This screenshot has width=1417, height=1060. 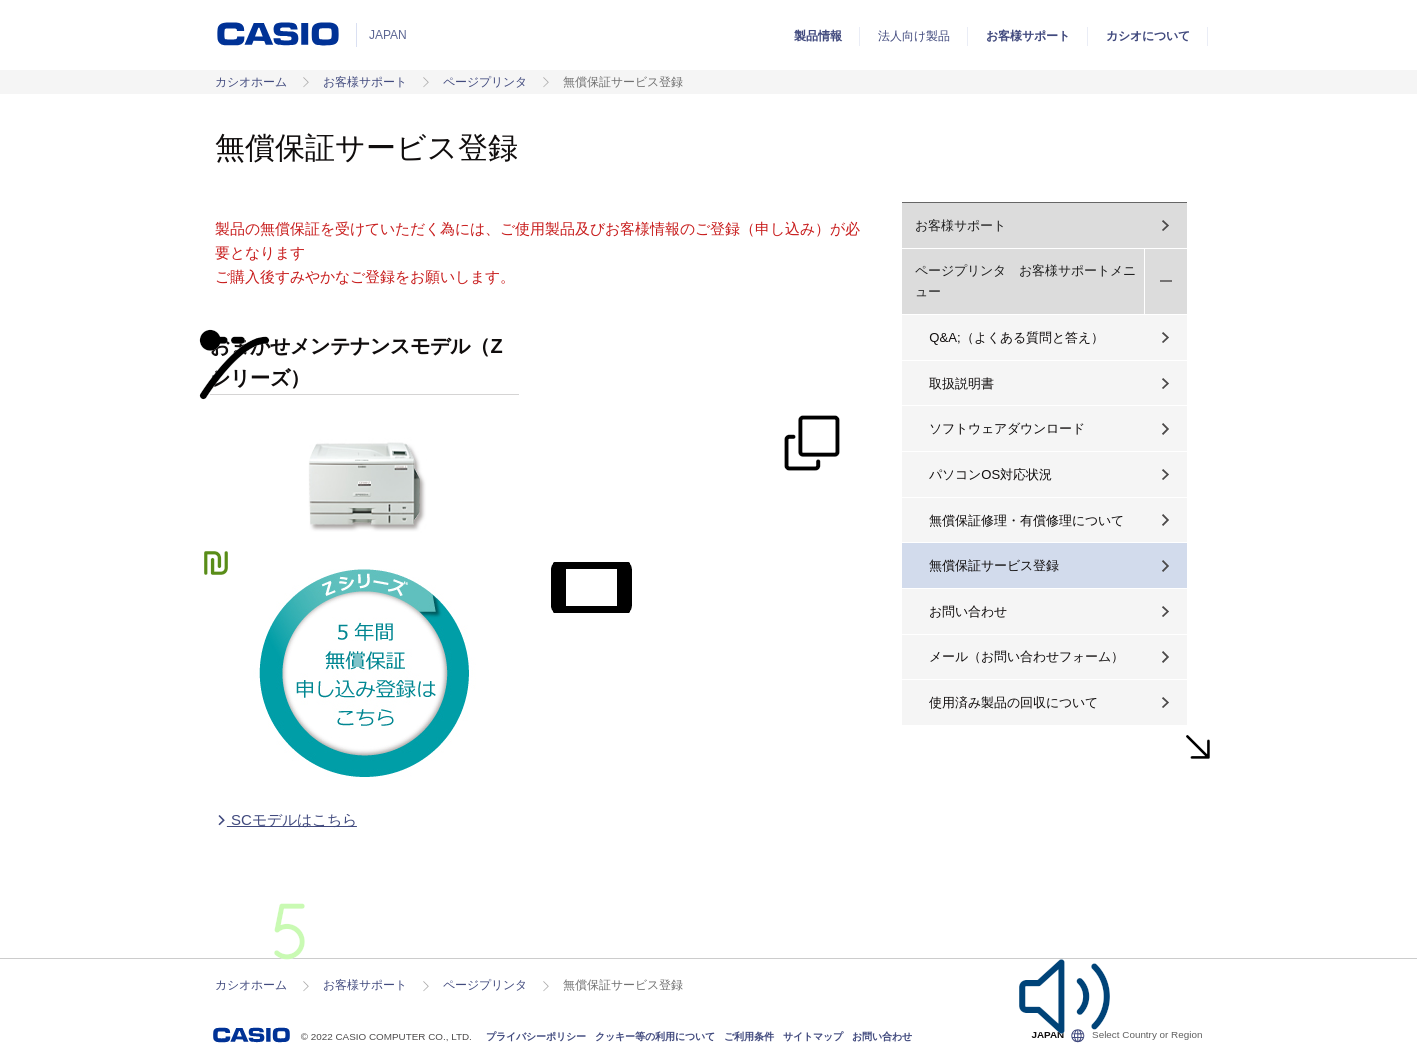 I want to click on rotate device to landscape orientation, so click(x=591, y=587).